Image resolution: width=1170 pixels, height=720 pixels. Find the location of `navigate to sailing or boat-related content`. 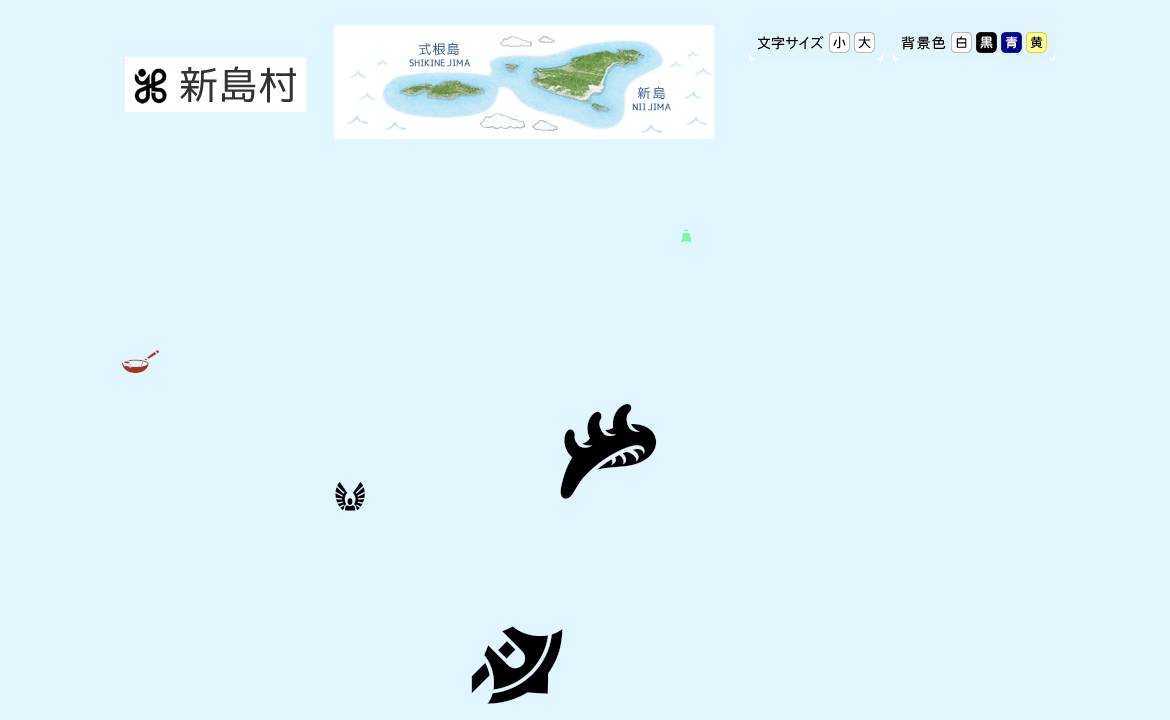

navigate to sailing or boat-related content is located at coordinates (686, 236).